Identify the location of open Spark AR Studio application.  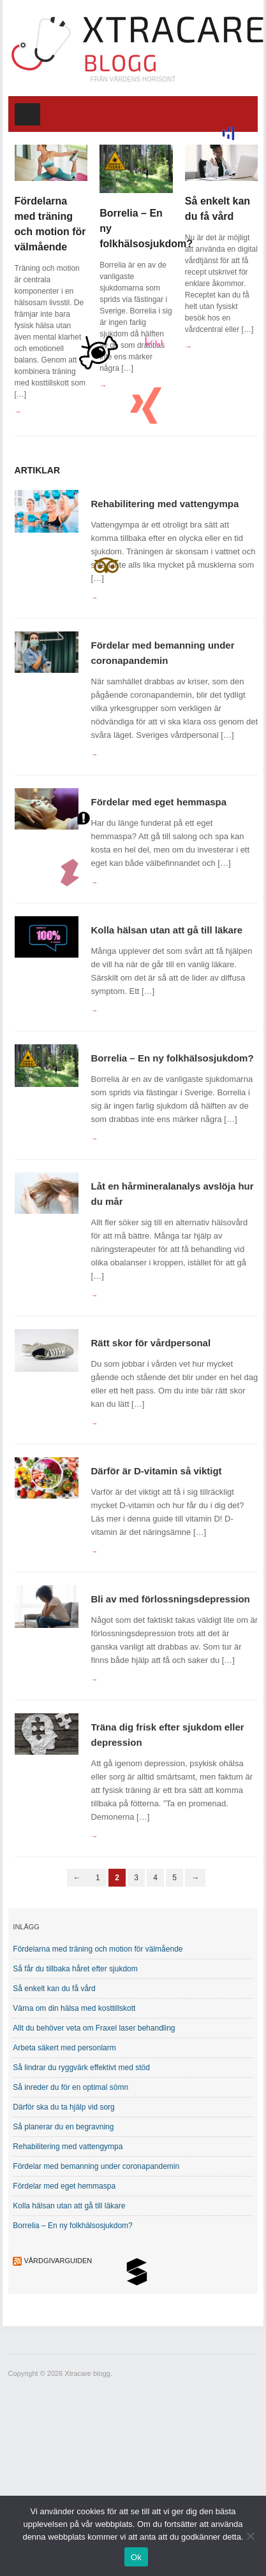
(137, 2271).